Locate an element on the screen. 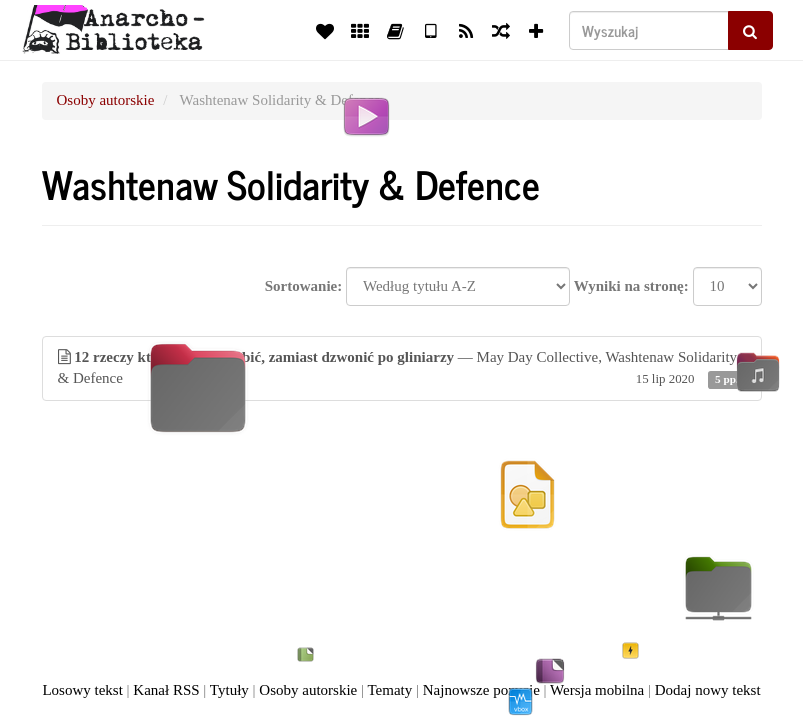  customize desktop theme and appearance settings is located at coordinates (305, 654).